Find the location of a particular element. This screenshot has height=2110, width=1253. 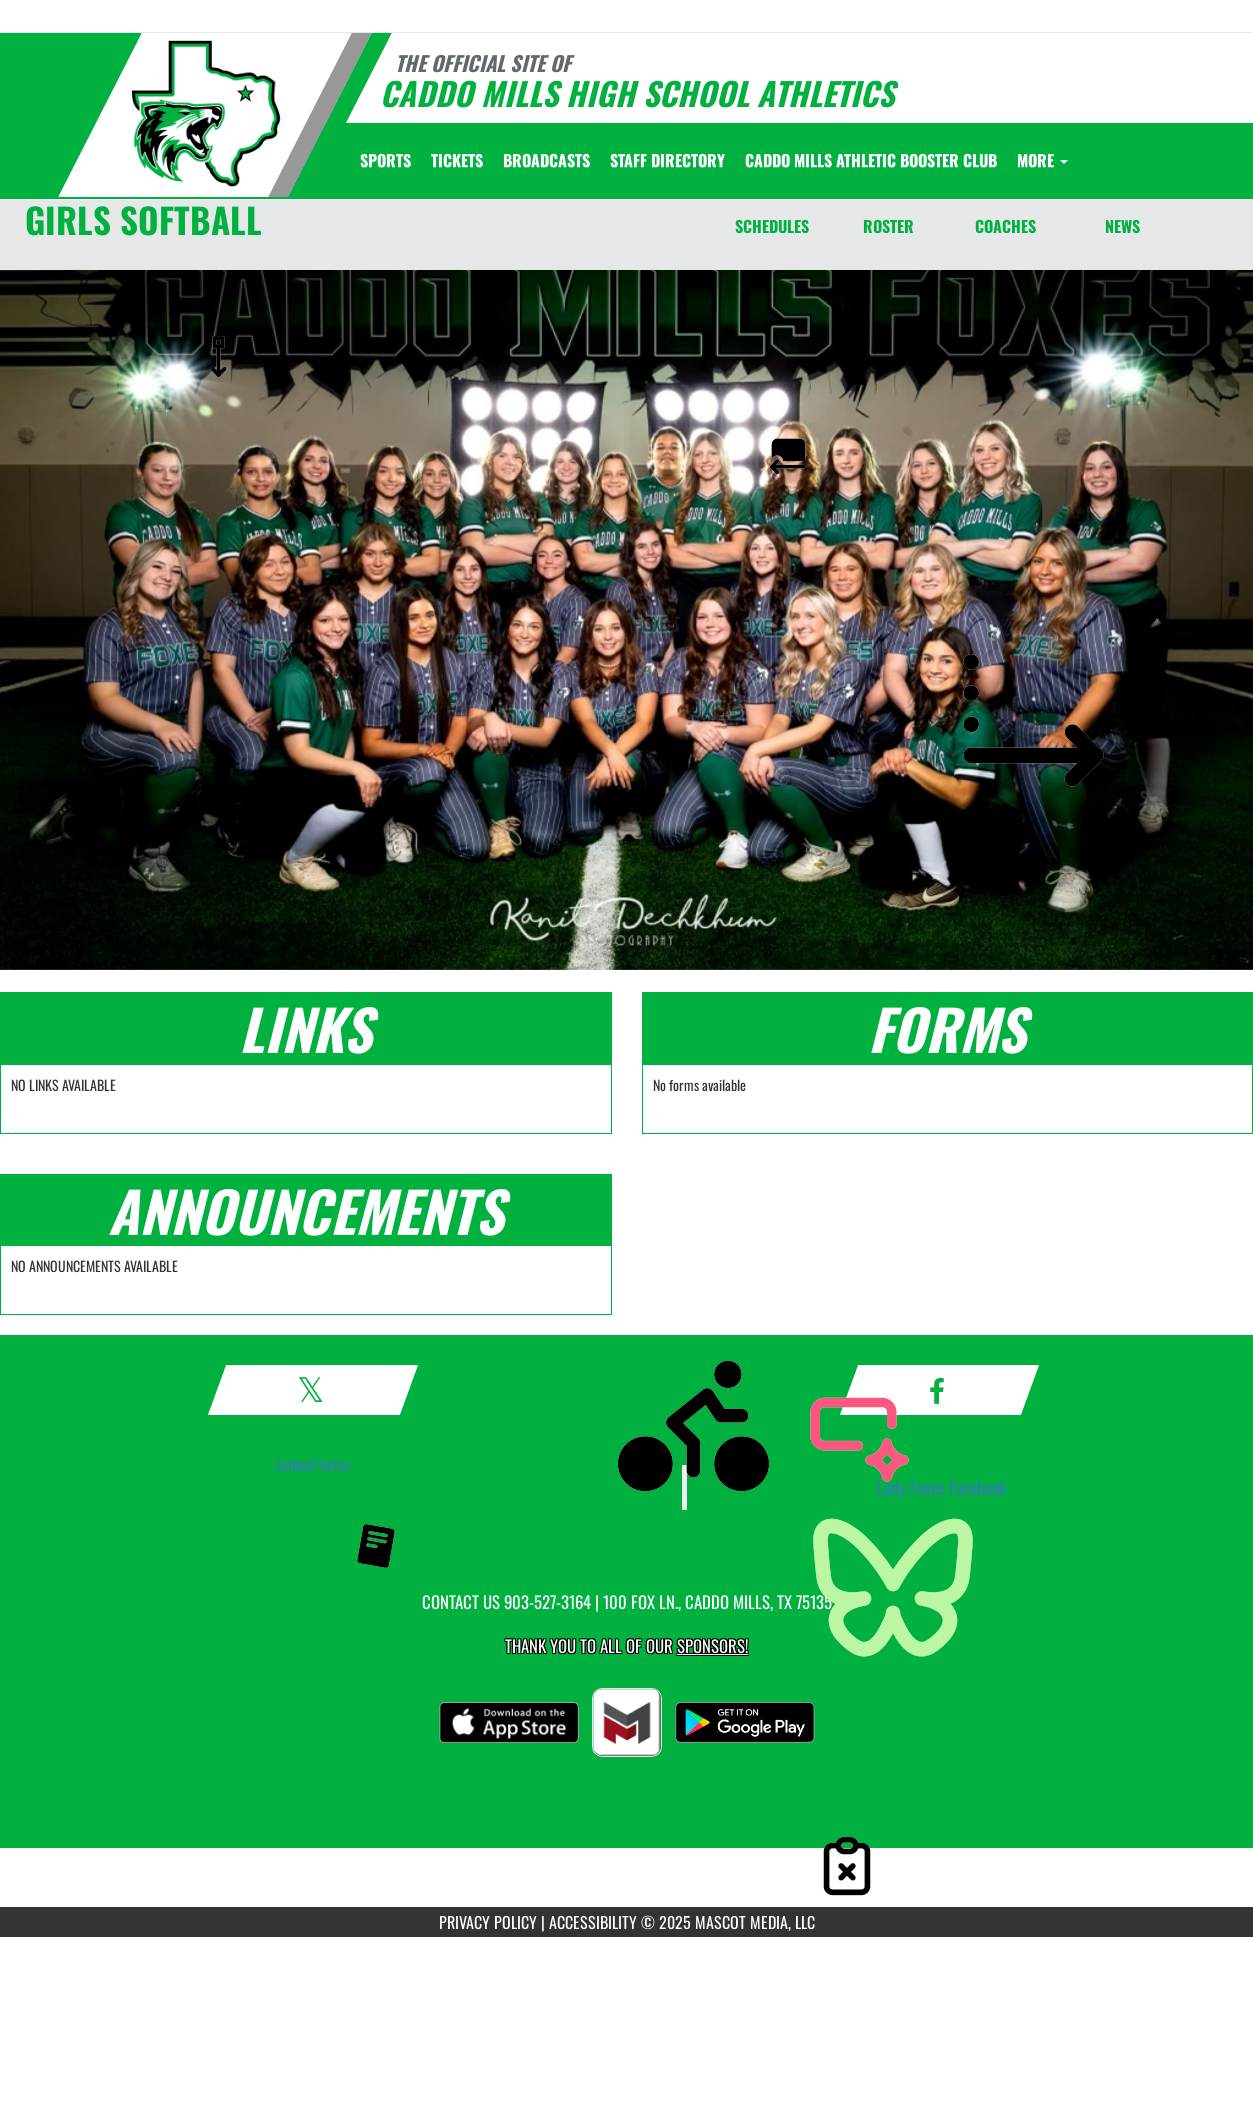

set or view the x-axis in a chart or graph is located at coordinates (1033, 716).